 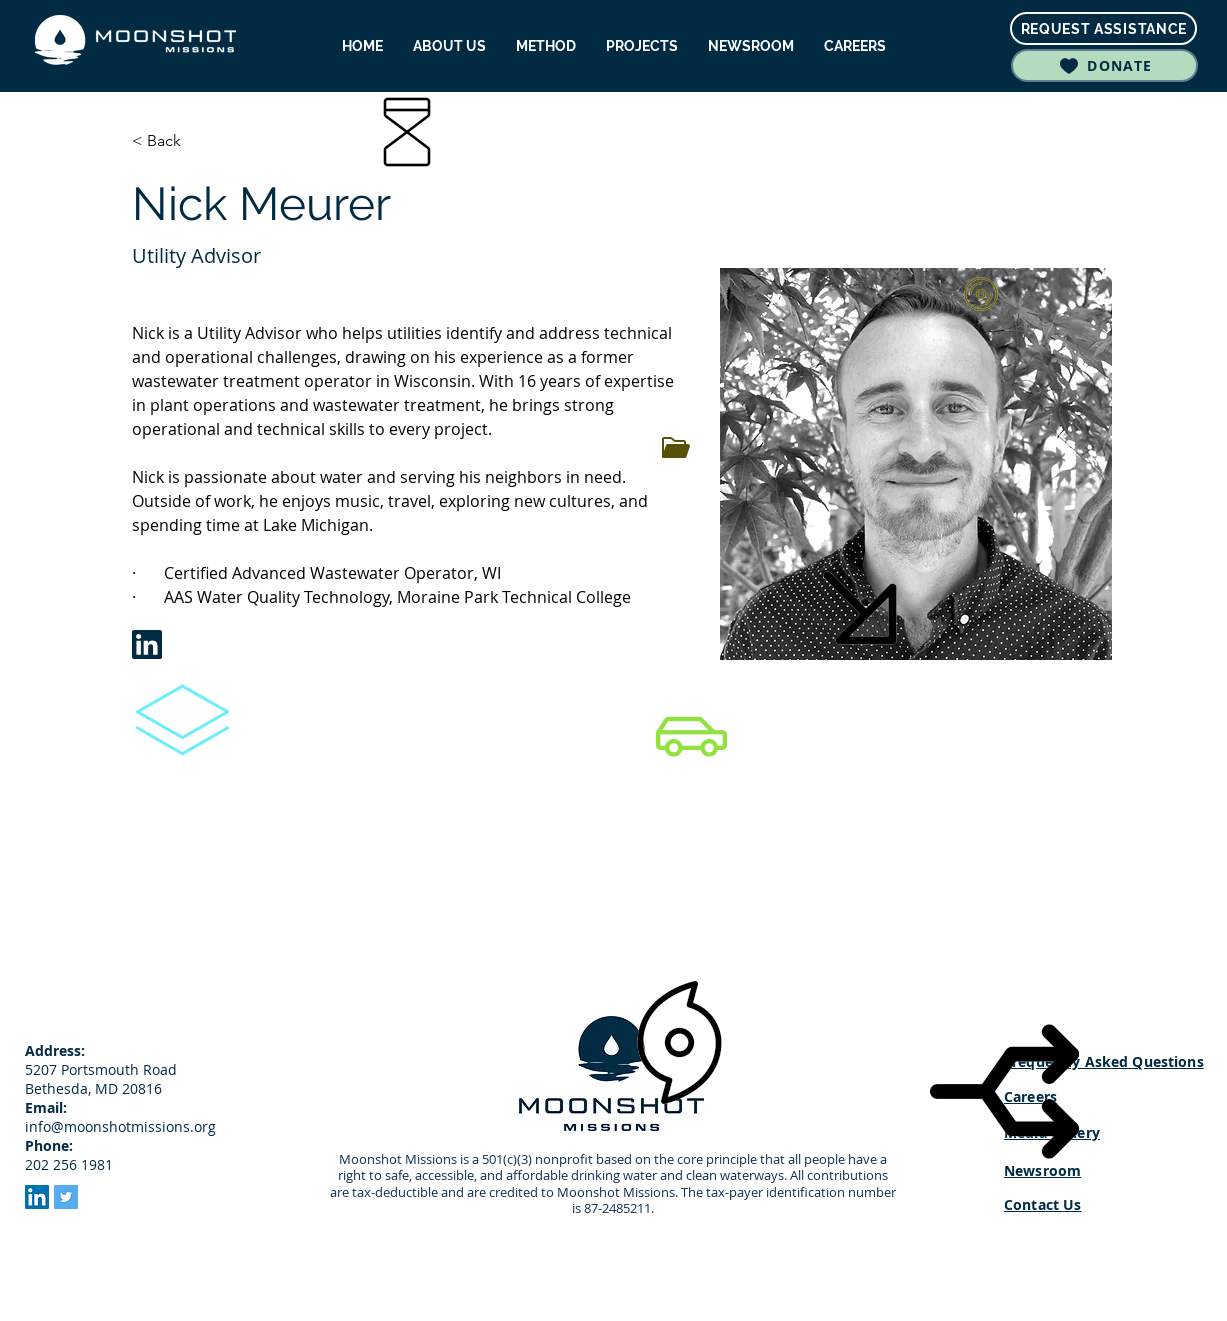 What do you see at coordinates (691, 734) in the screenshot?
I see `select car or vehicle mode` at bounding box center [691, 734].